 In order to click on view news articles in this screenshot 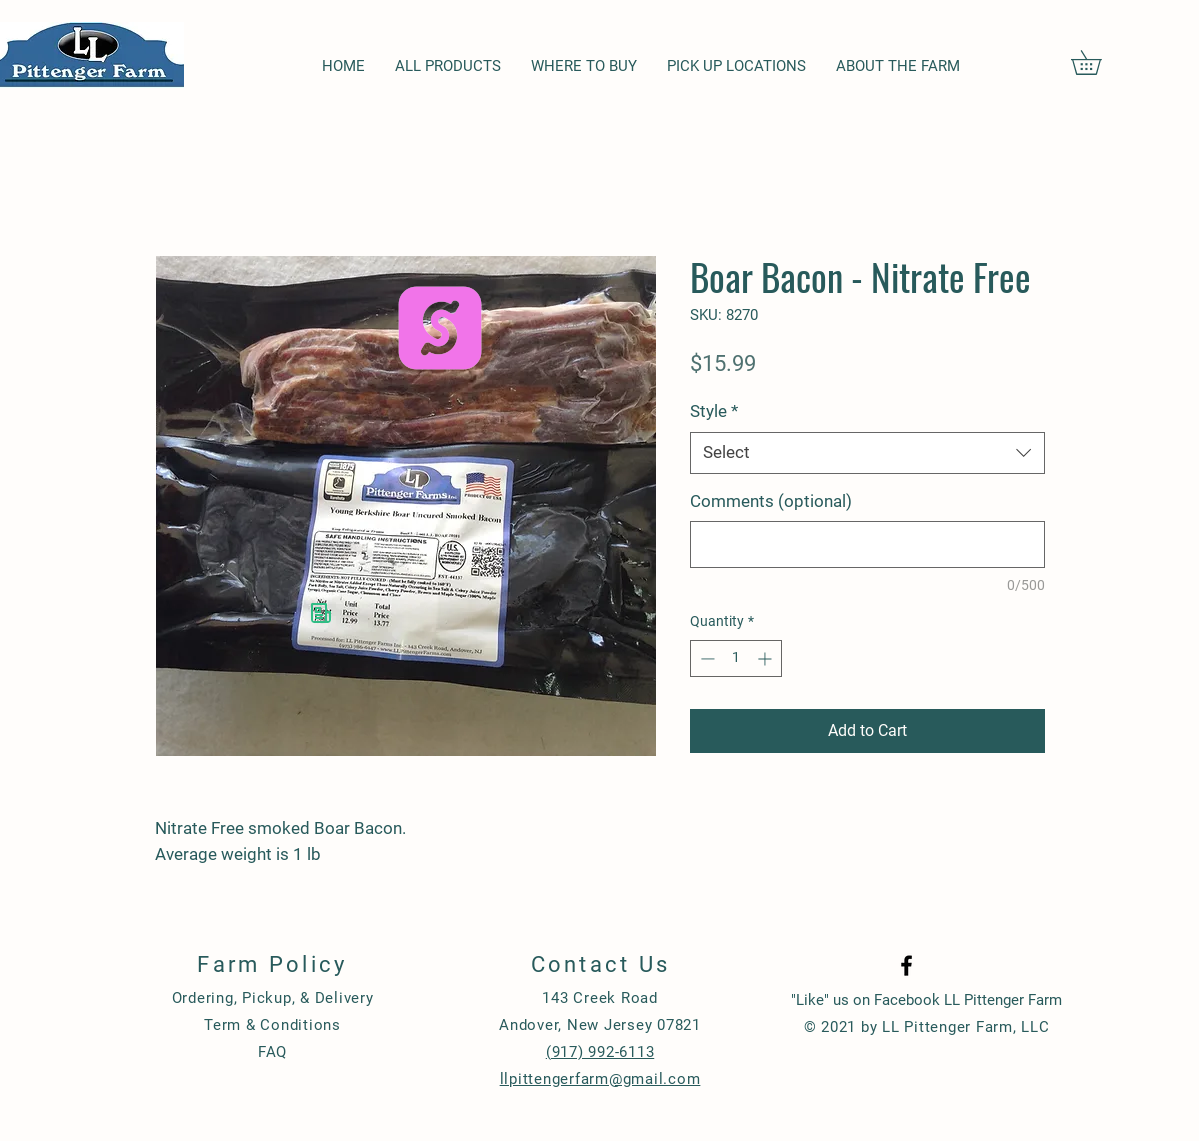, I will do `click(321, 613)`.